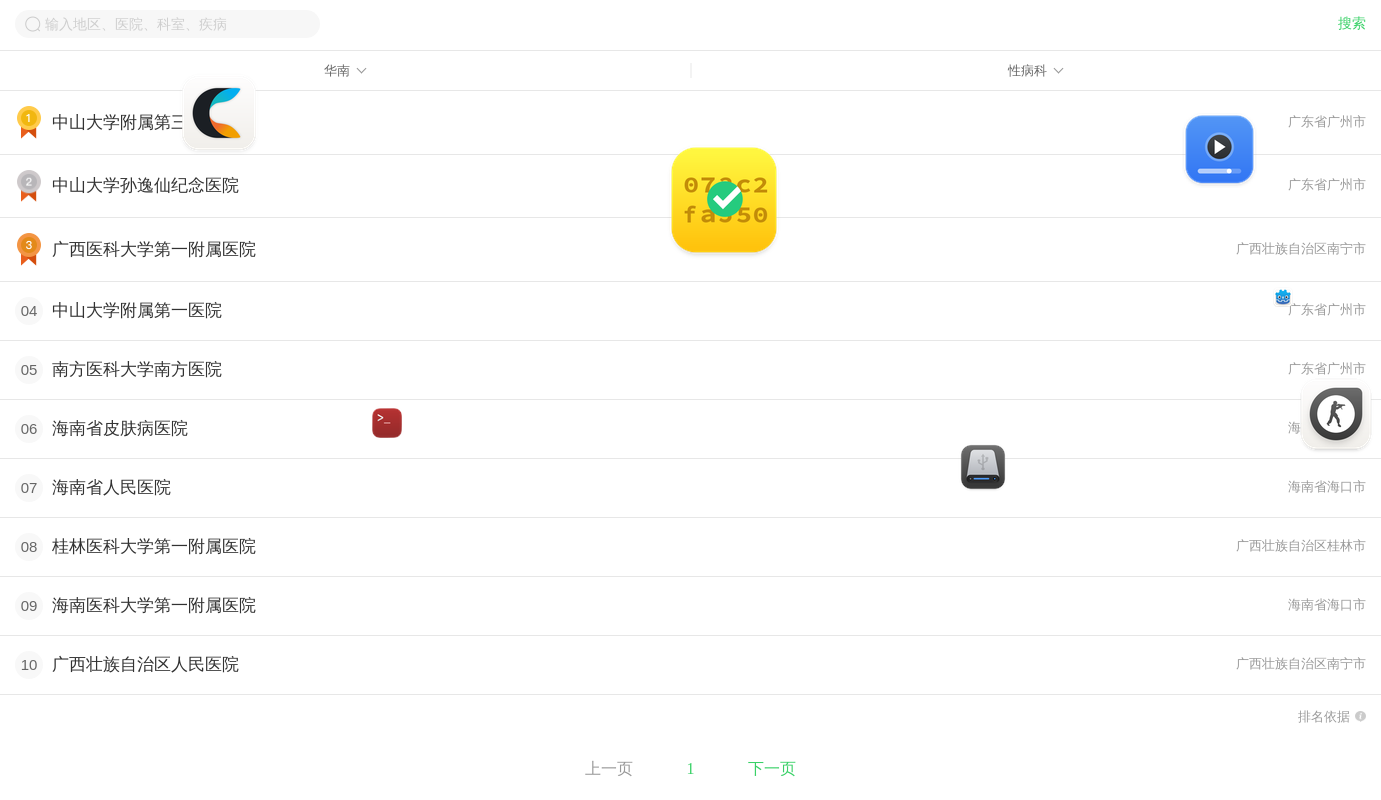 This screenshot has height=800, width=1381. What do you see at coordinates (1219, 150) in the screenshot?
I see `open multimedia playback settings` at bounding box center [1219, 150].